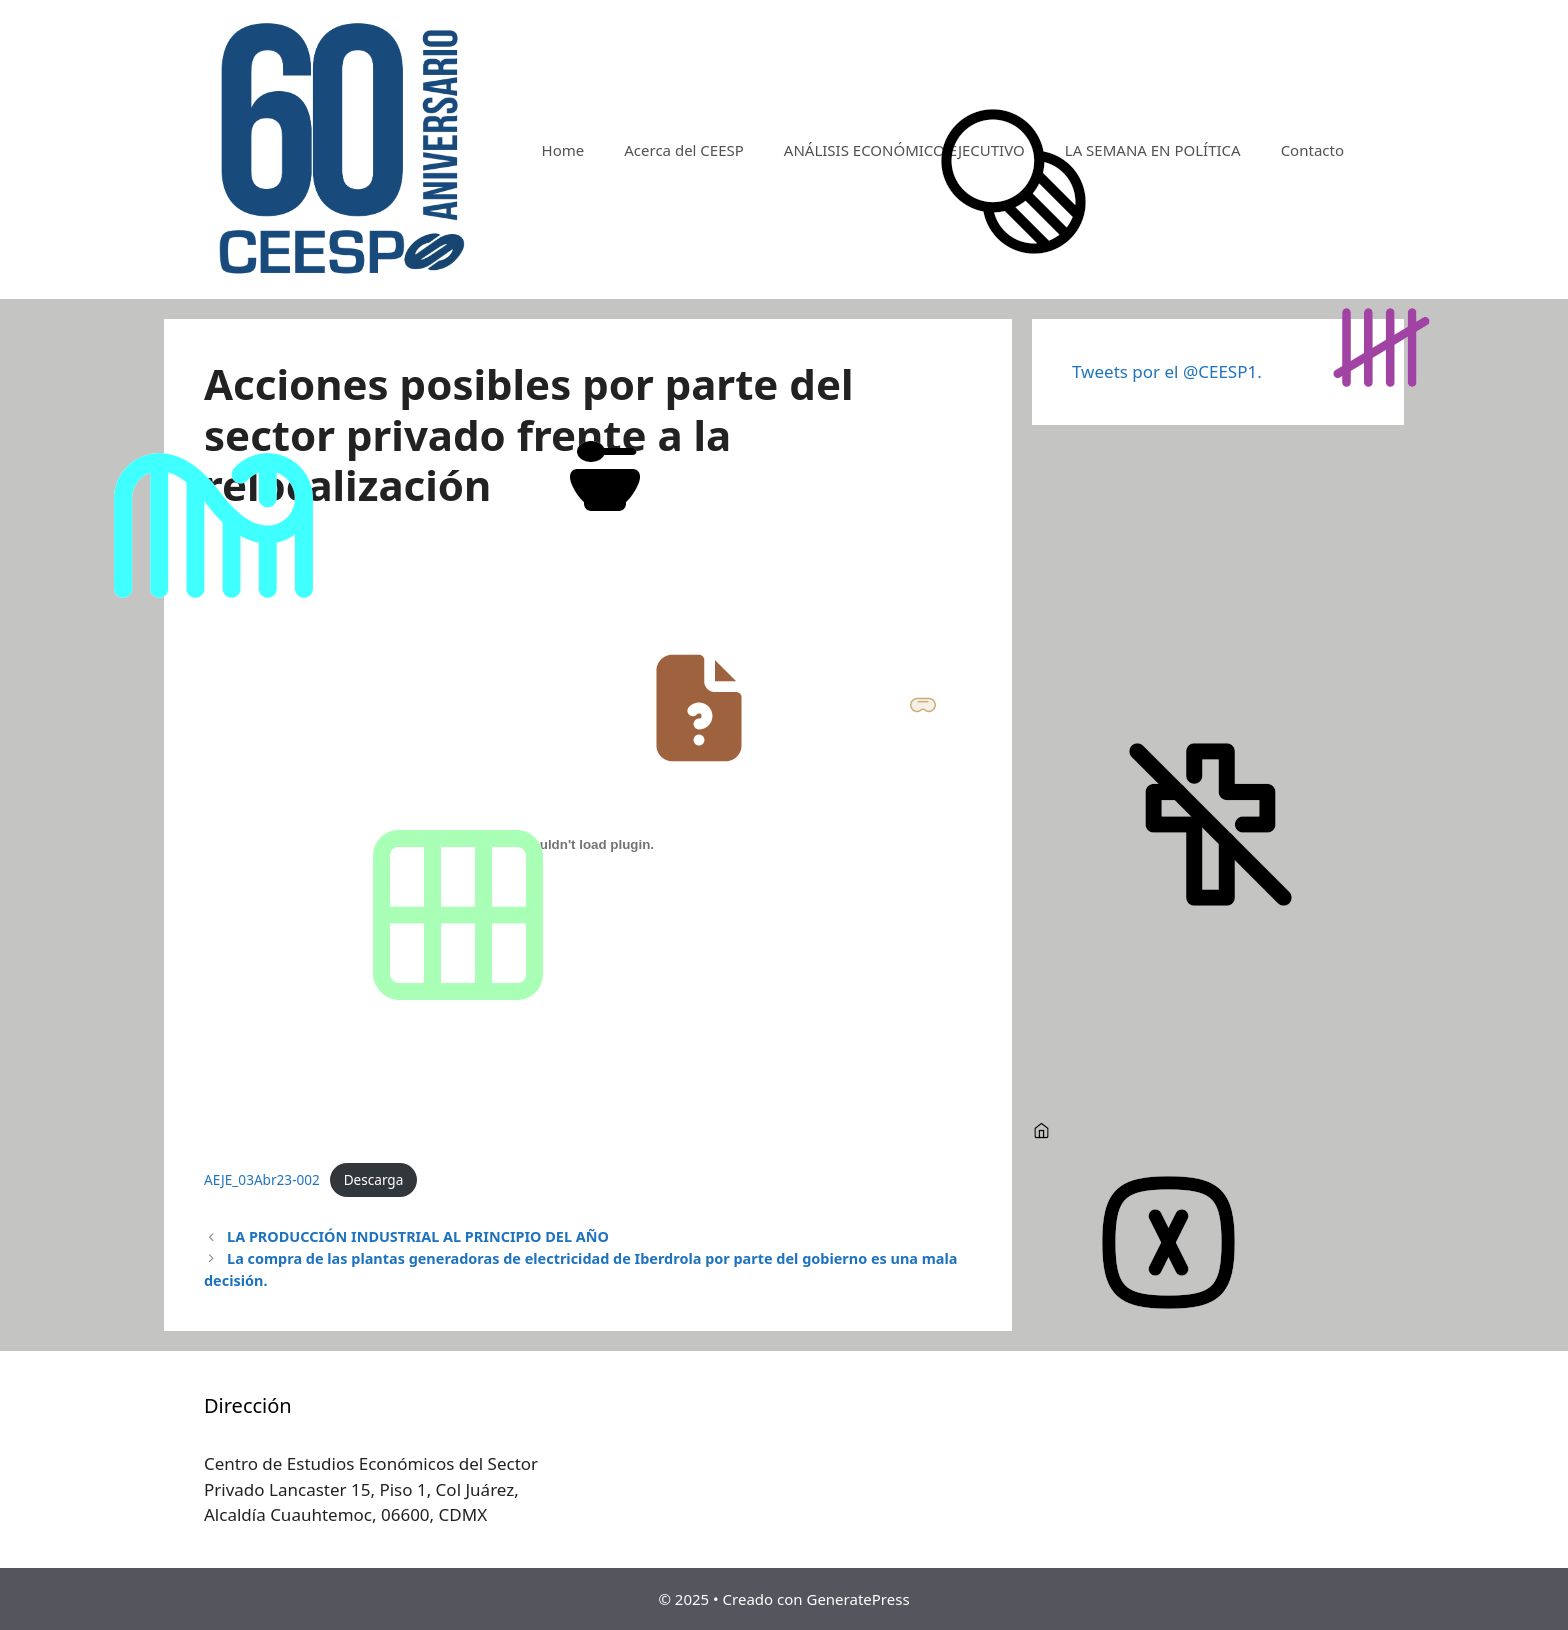  What do you see at coordinates (923, 705) in the screenshot?
I see `access virtual reality or AR settings` at bounding box center [923, 705].